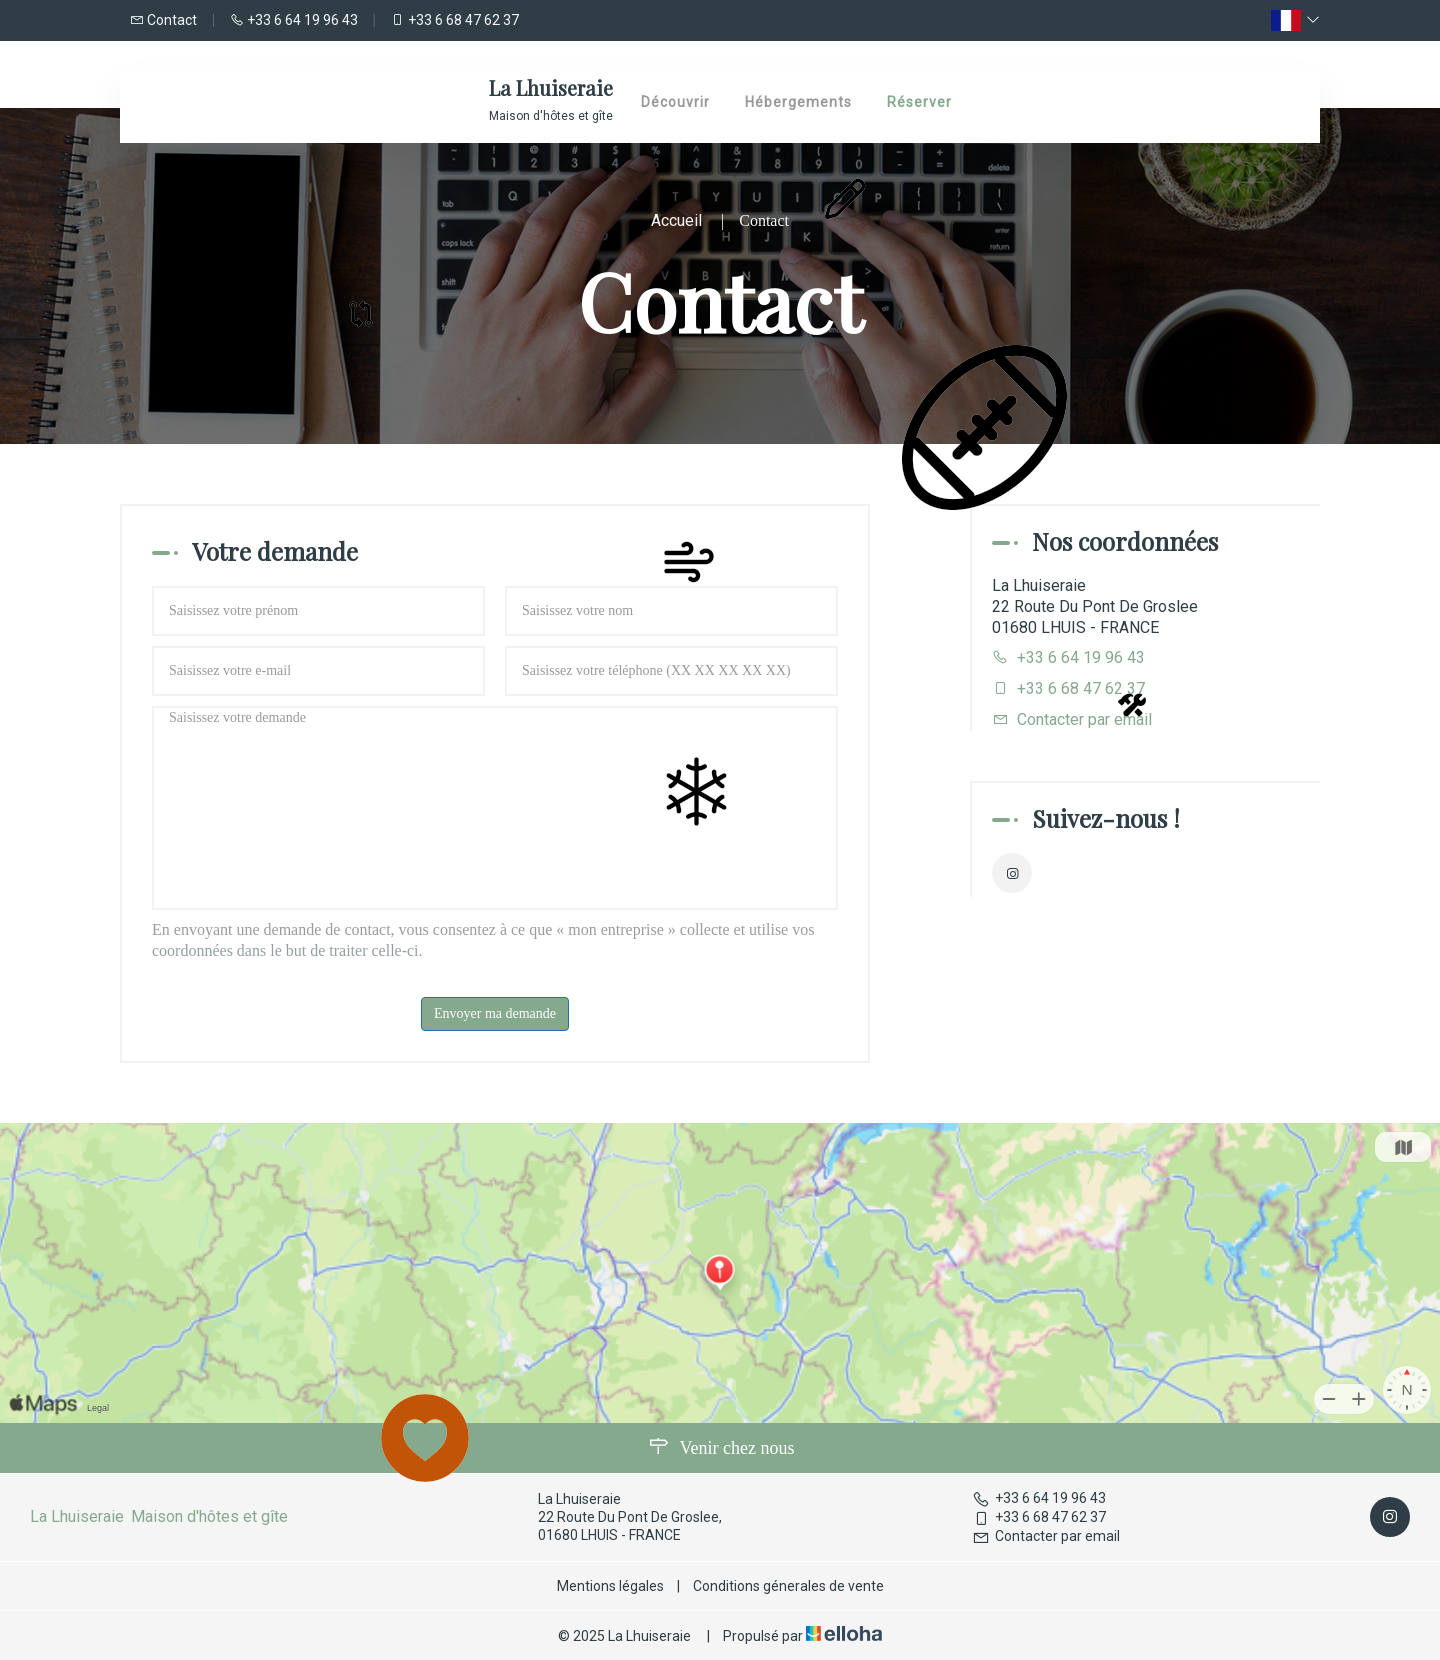  What do you see at coordinates (696, 791) in the screenshot?
I see `indicates cold or winter weather conditions` at bounding box center [696, 791].